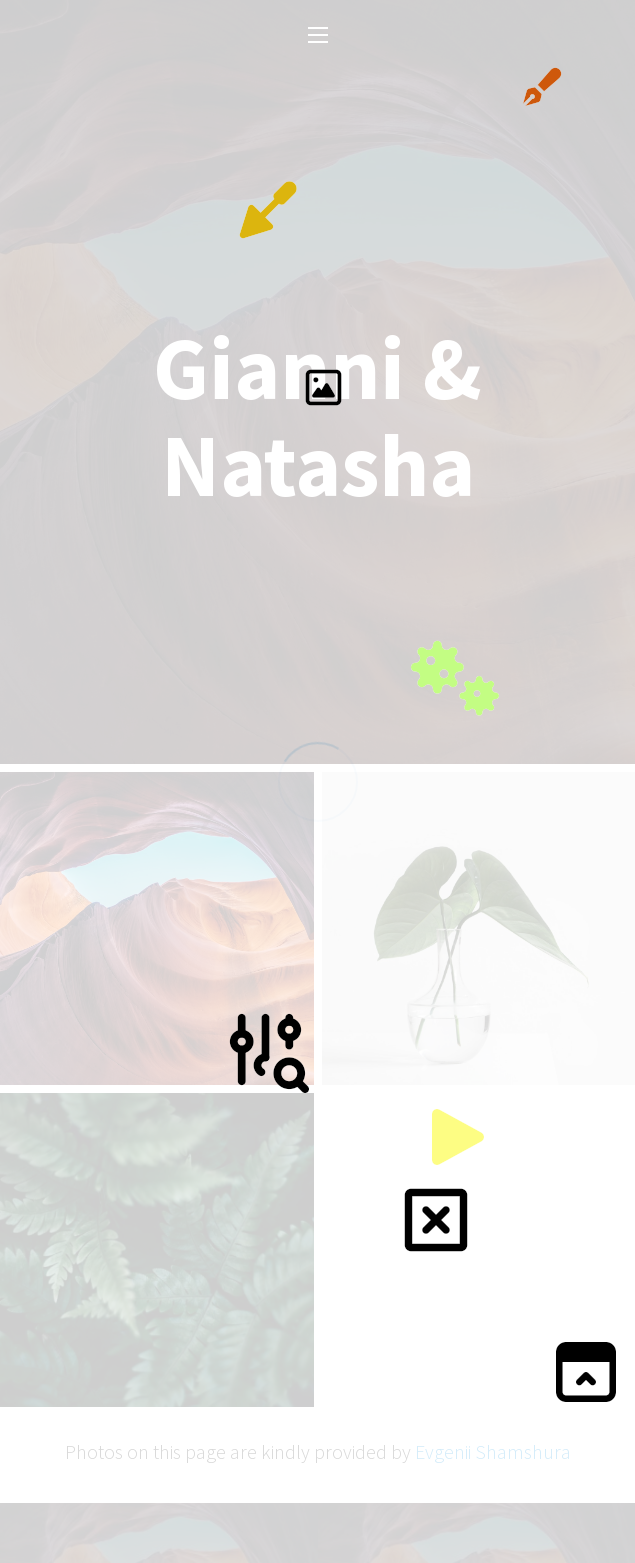 The image size is (635, 1563). Describe the element at coordinates (455, 676) in the screenshot. I see `view detected viruses or threats` at that location.